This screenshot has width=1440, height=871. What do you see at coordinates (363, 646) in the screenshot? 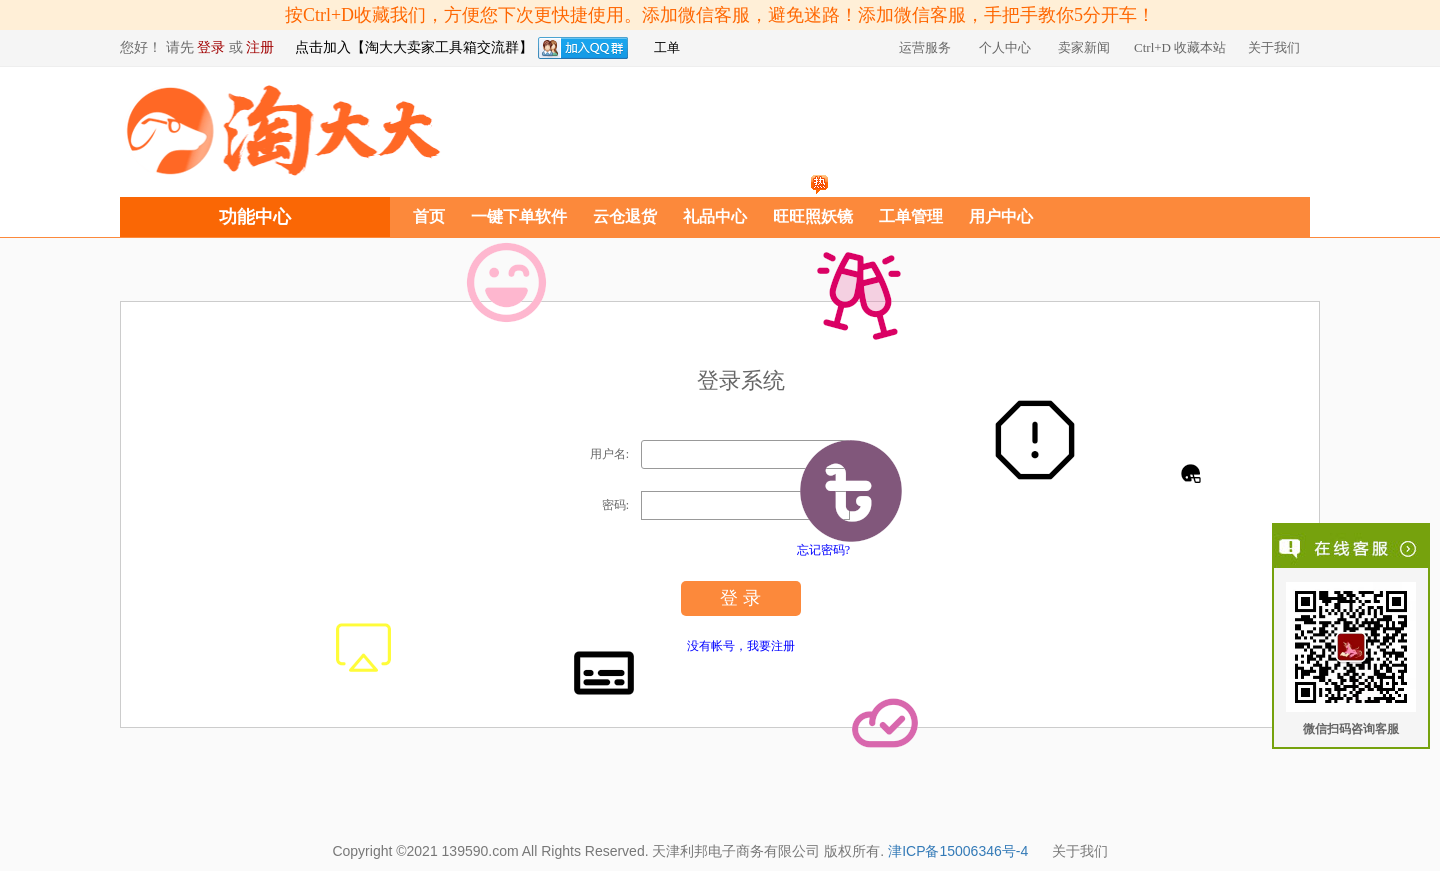
I see `stream content to an external display` at bounding box center [363, 646].